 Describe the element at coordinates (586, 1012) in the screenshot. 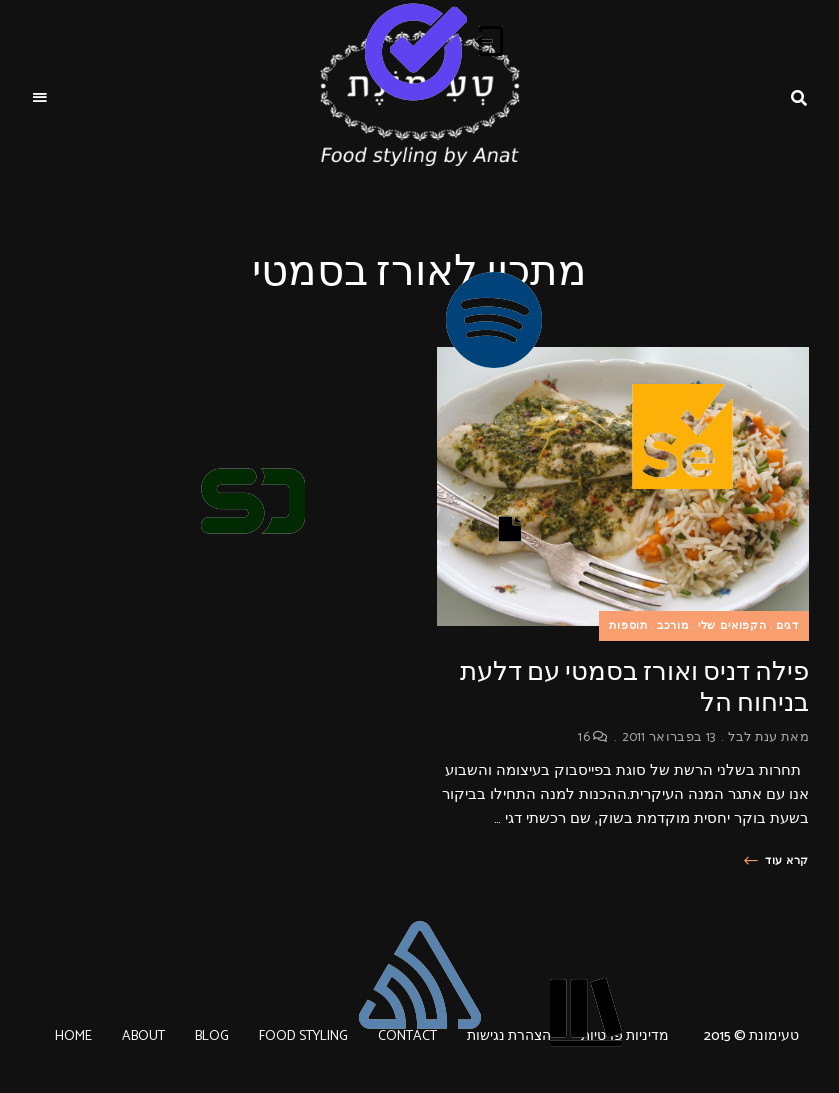

I see `open the StoryGraph app` at that location.